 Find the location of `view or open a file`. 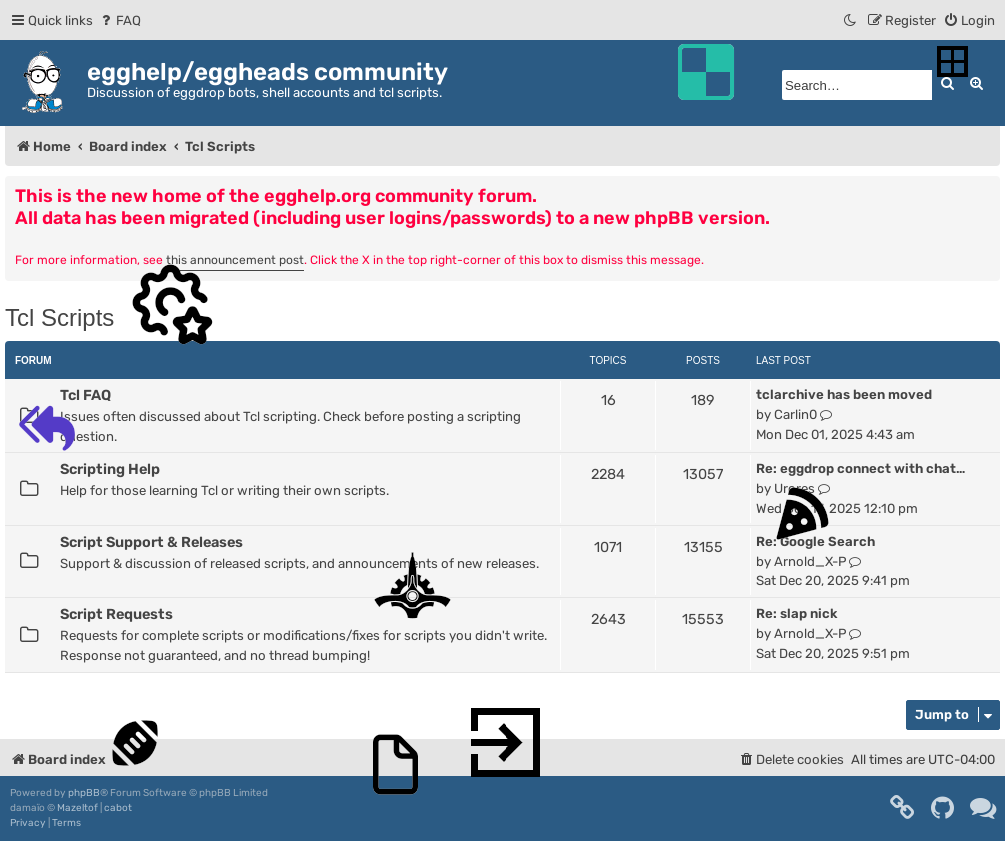

view or open a file is located at coordinates (395, 764).